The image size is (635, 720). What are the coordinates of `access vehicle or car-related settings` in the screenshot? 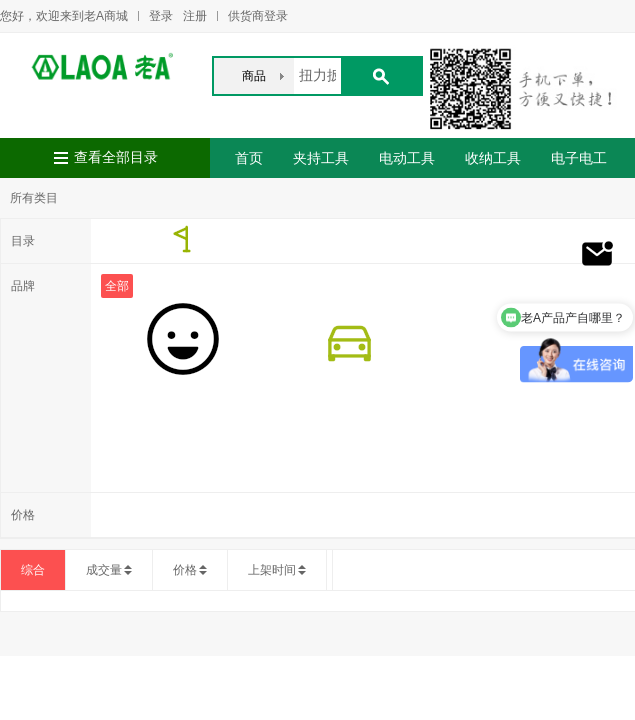 It's located at (349, 343).